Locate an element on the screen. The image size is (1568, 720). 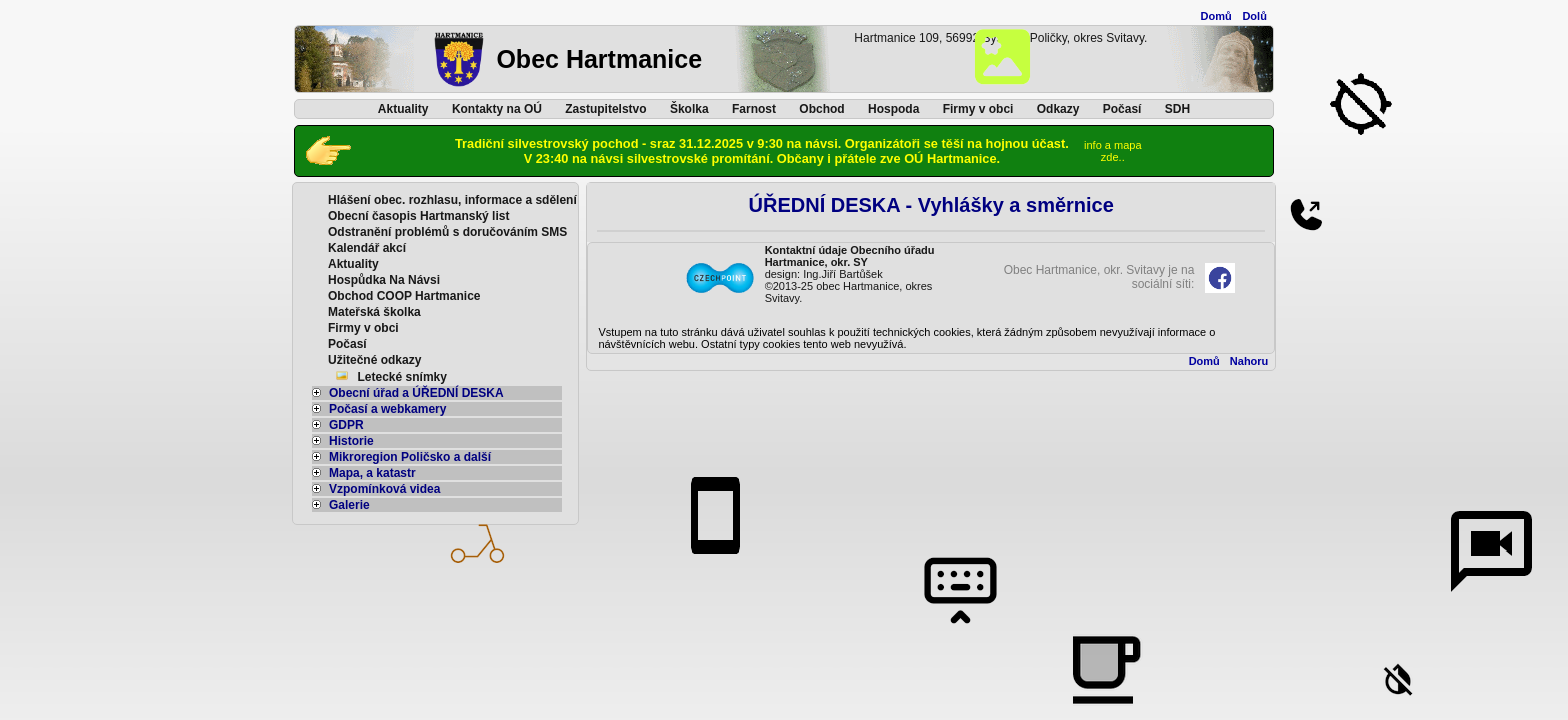
select scooter as transportation mode is located at coordinates (477, 545).